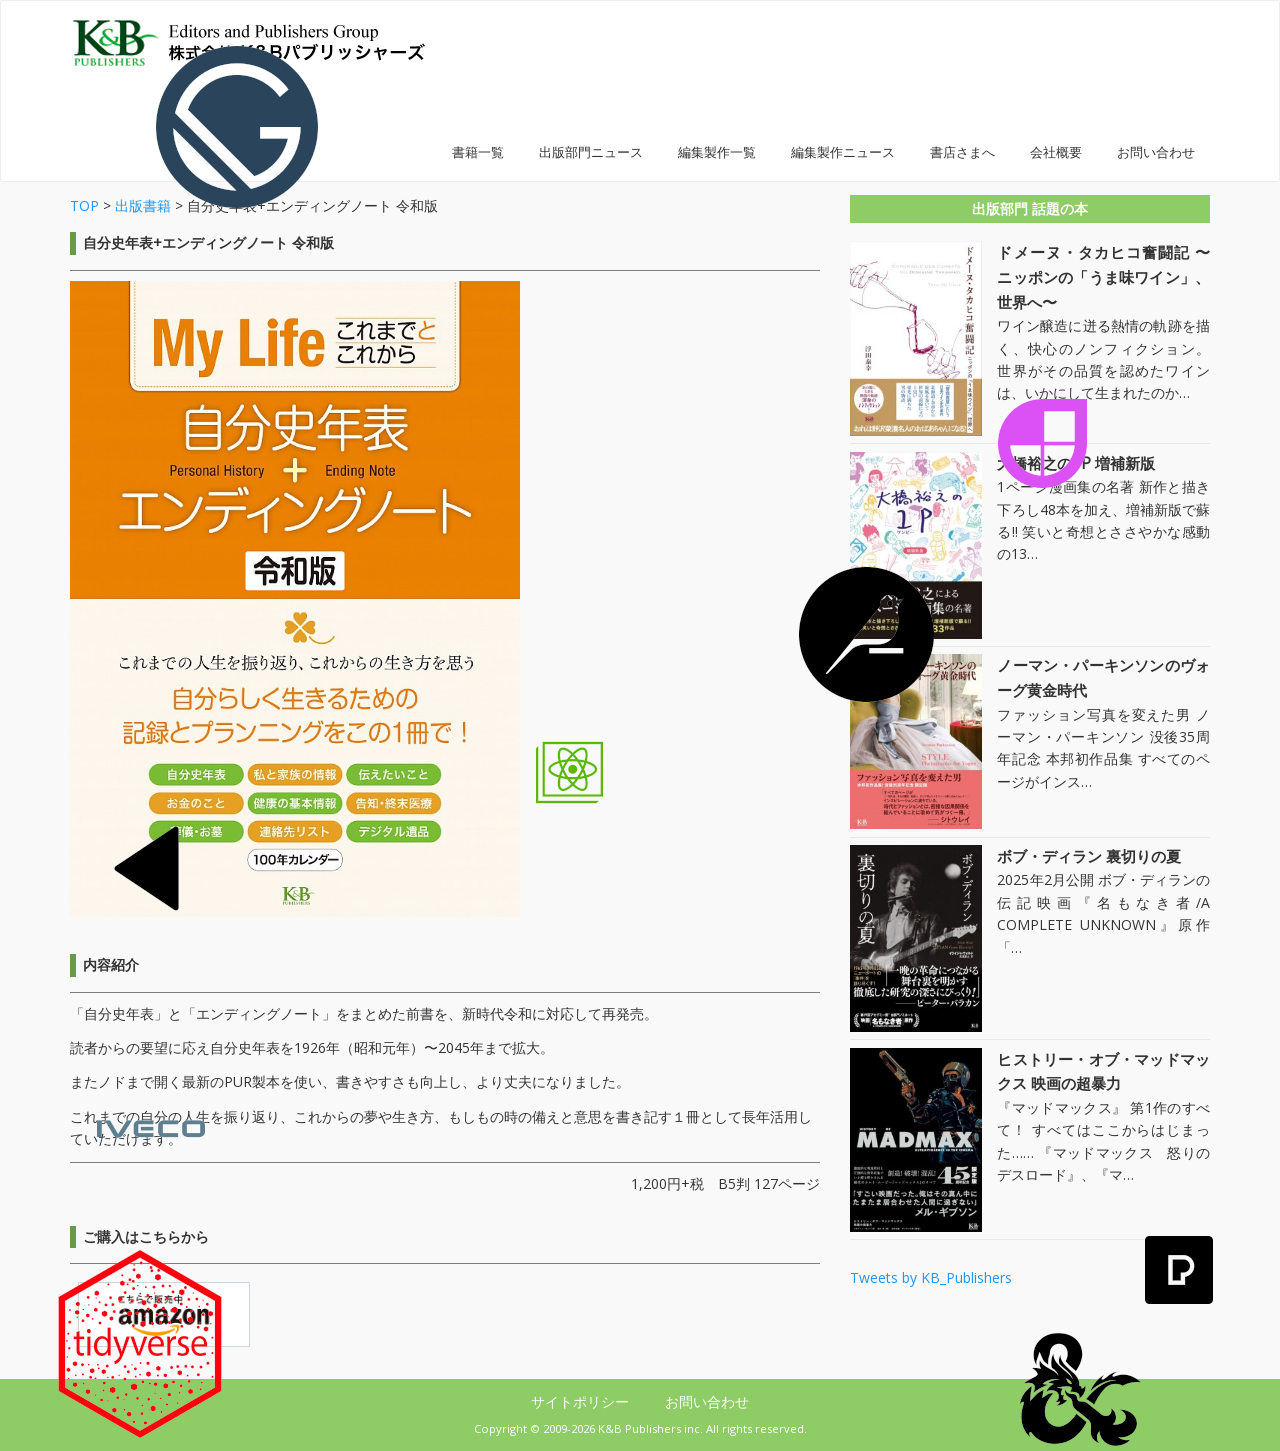  I want to click on jamstack platform or framework branding, so click(1042, 443).